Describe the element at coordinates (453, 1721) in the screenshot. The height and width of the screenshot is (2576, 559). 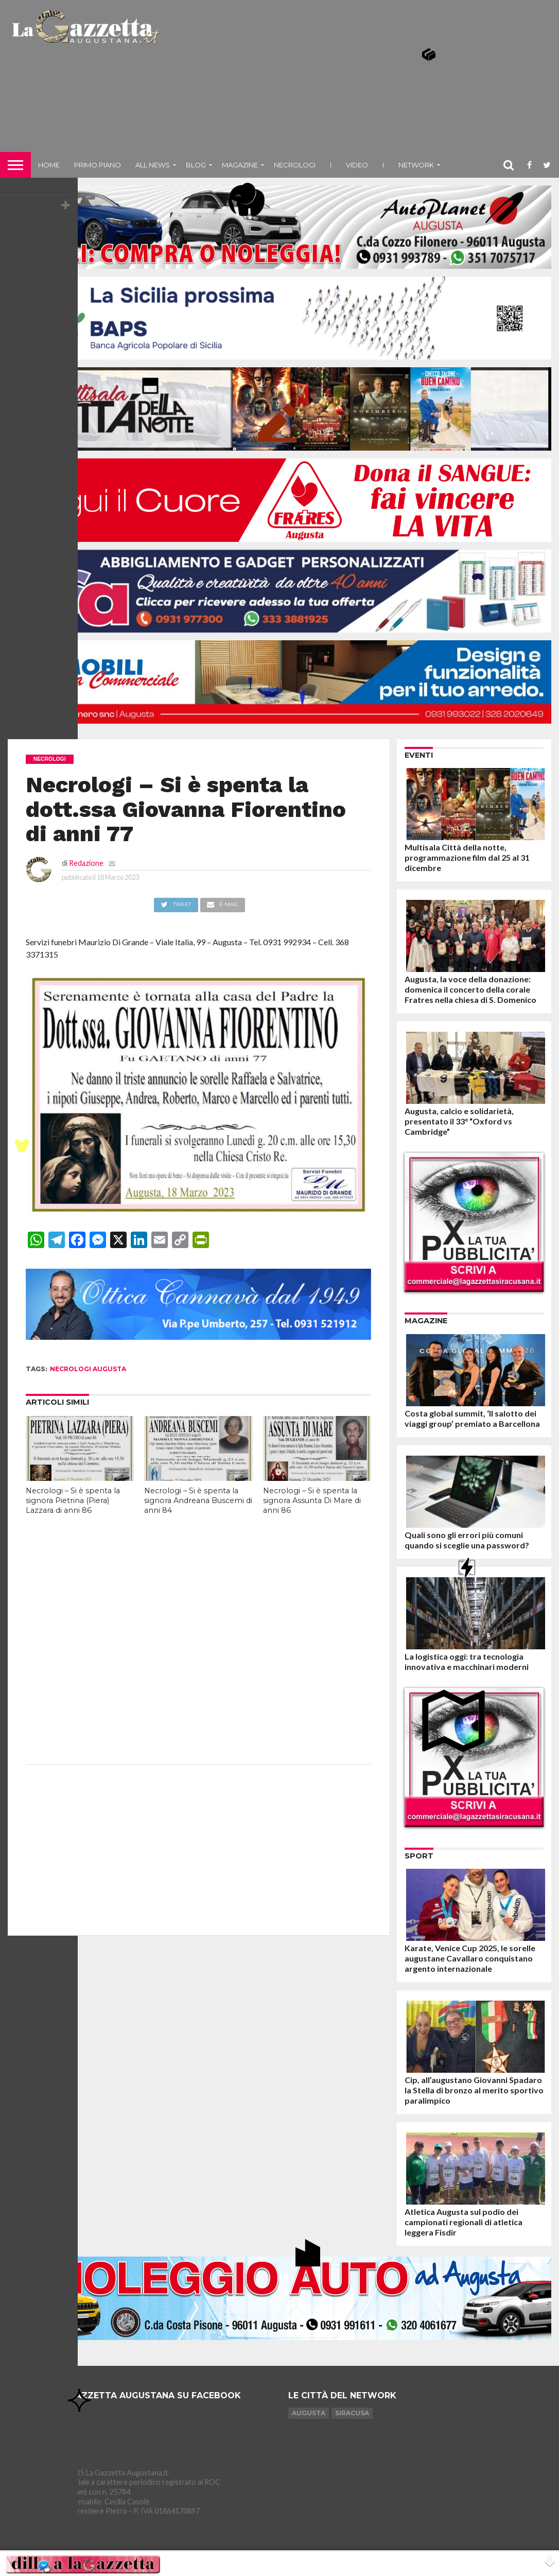
I see `view map` at that location.